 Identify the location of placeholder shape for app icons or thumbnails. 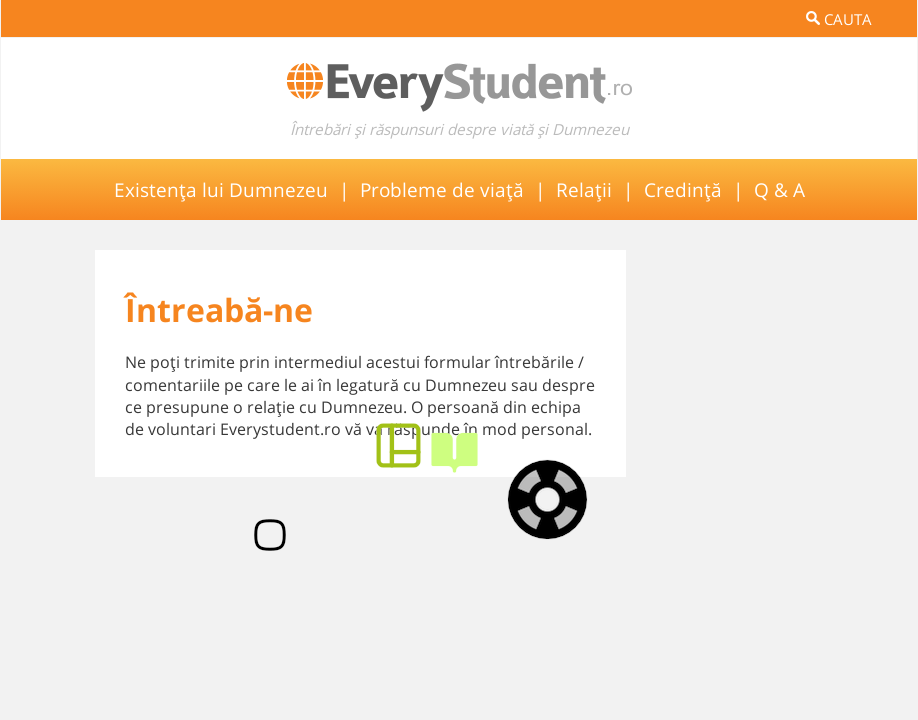
(270, 535).